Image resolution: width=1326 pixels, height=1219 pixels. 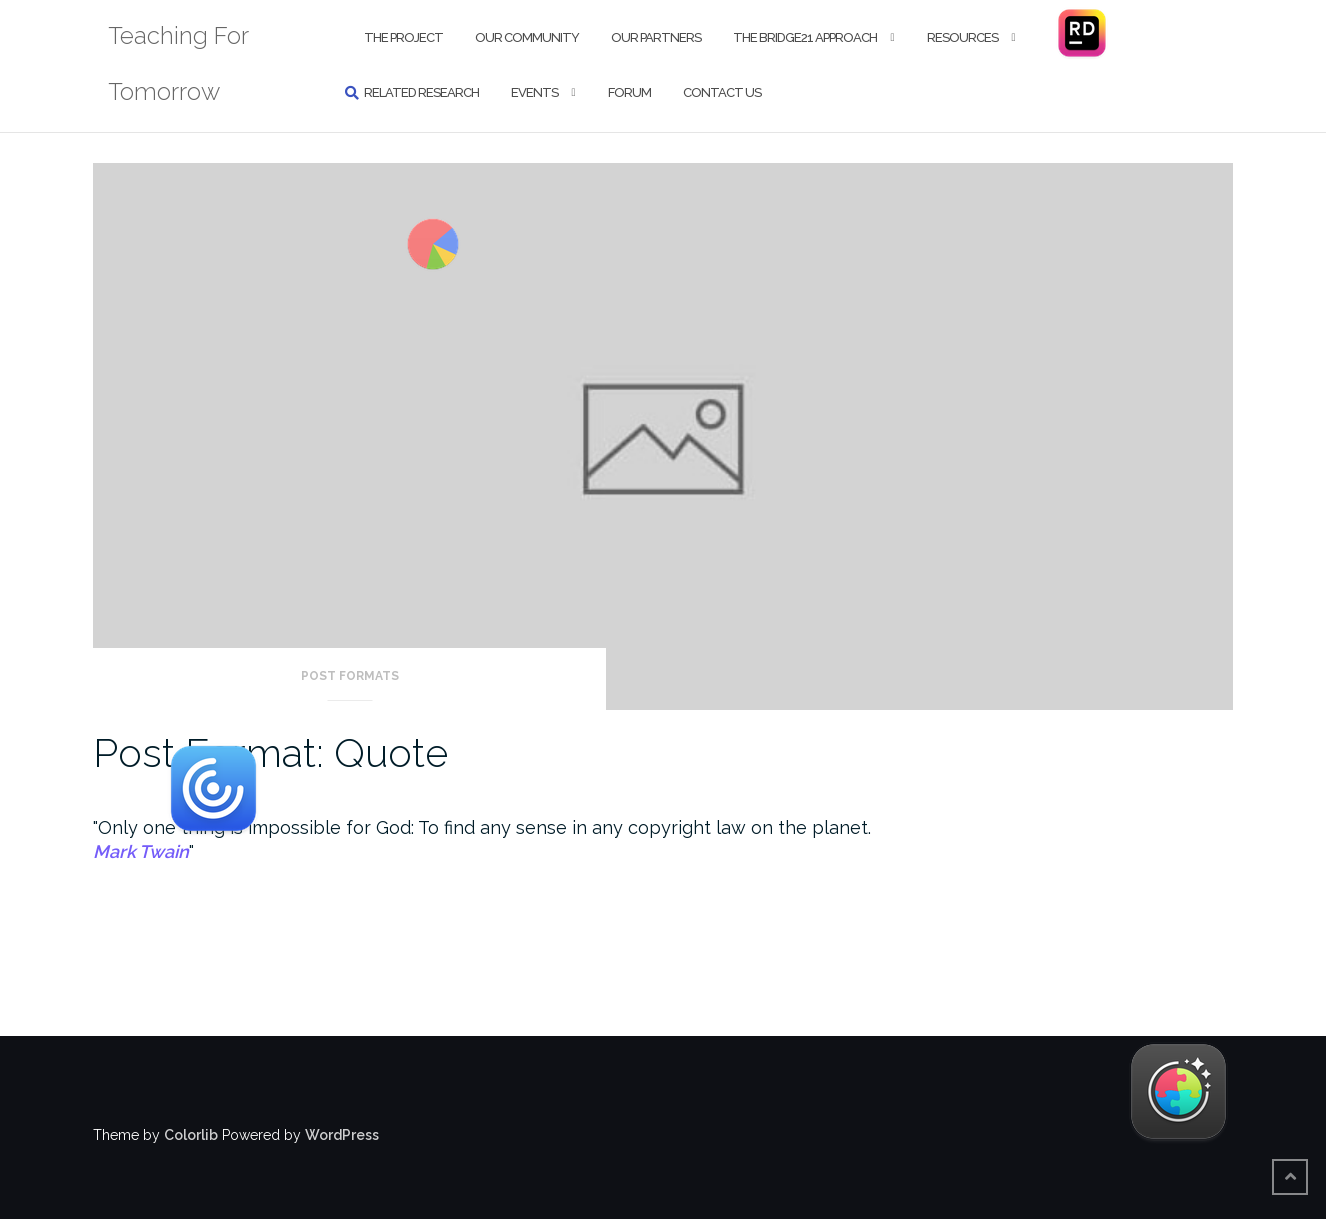 I want to click on open disk usage analyzer, so click(x=433, y=244).